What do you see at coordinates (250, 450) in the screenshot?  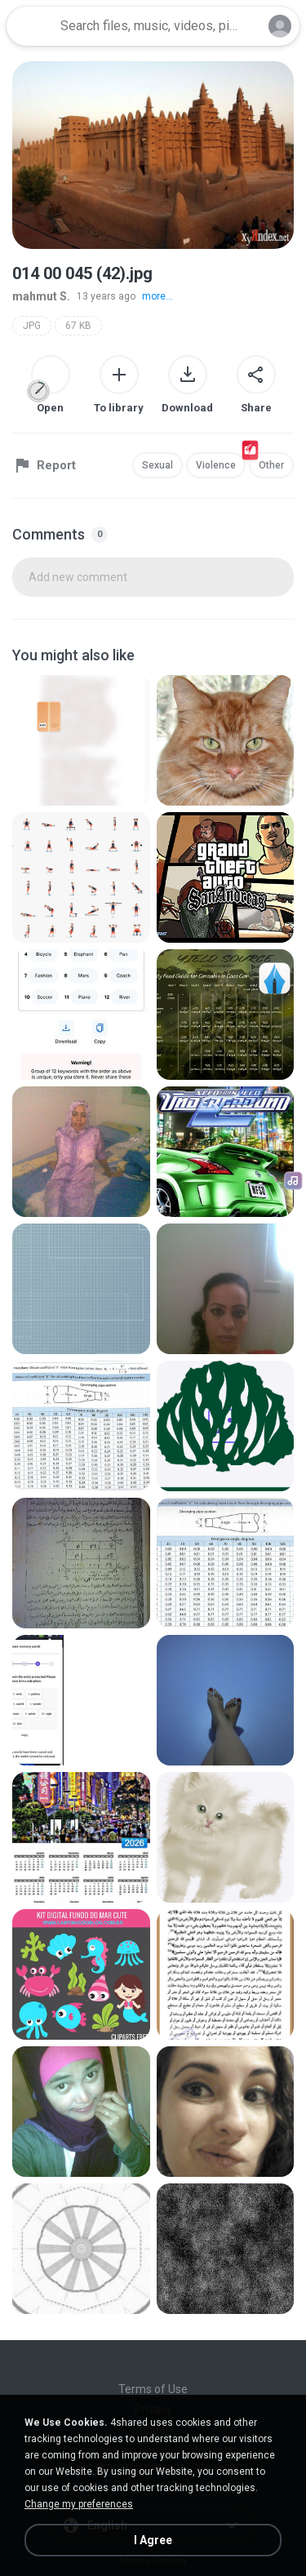 I see `an eps vector image file` at bounding box center [250, 450].